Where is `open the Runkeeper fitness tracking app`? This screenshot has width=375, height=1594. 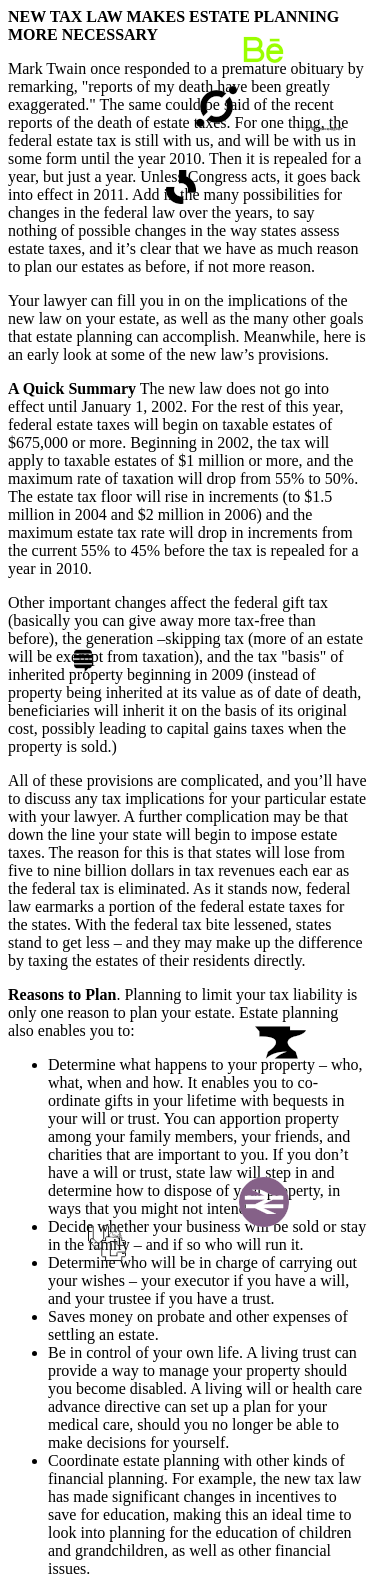
open the Runkeeper fitness tracking app is located at coordinates (324, 128).